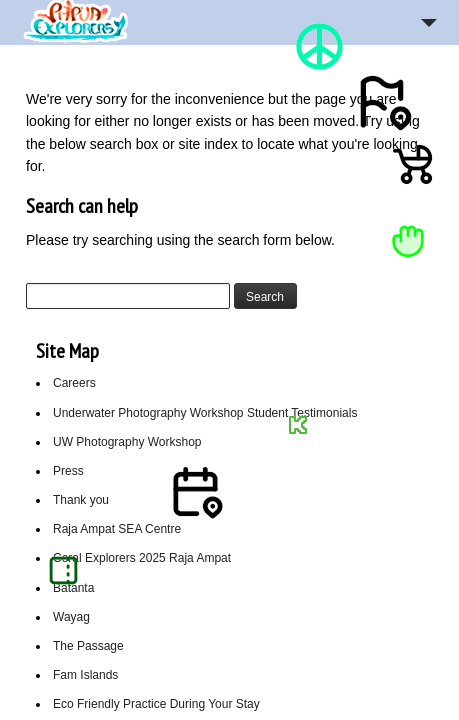 The image size is (459, 720). I want to click on toggle right sidebar panel off, so click(63, 570).